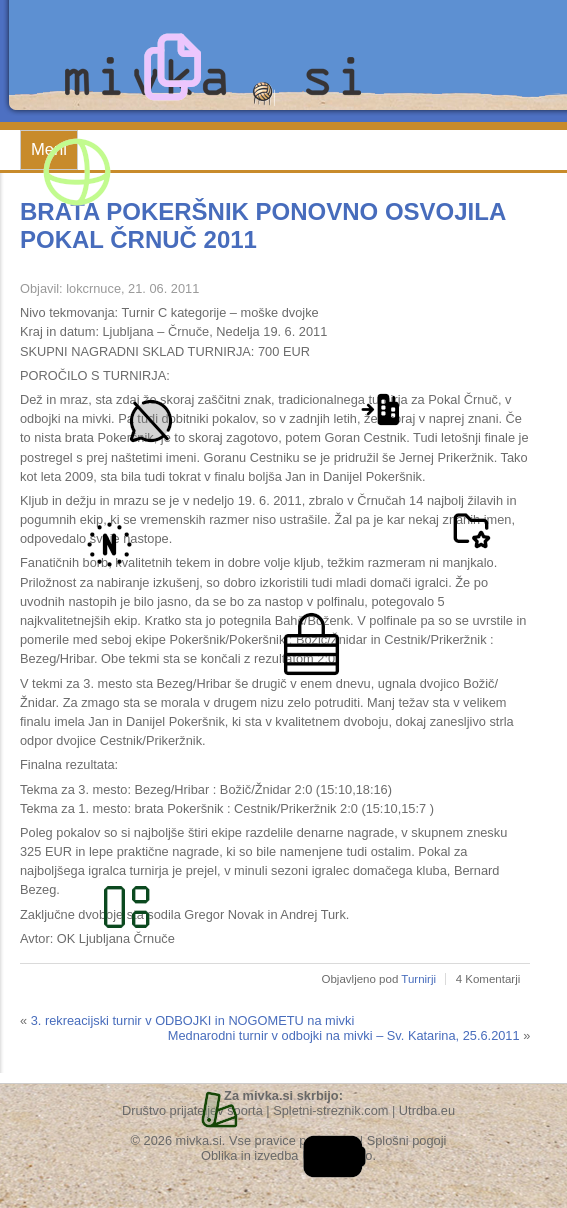 Image resolution: width=567 pixels, height=1208 pixels. Describe the element at coordinates (218, 1111) in the screenshot. I see `access color palette or theme options` at that location.